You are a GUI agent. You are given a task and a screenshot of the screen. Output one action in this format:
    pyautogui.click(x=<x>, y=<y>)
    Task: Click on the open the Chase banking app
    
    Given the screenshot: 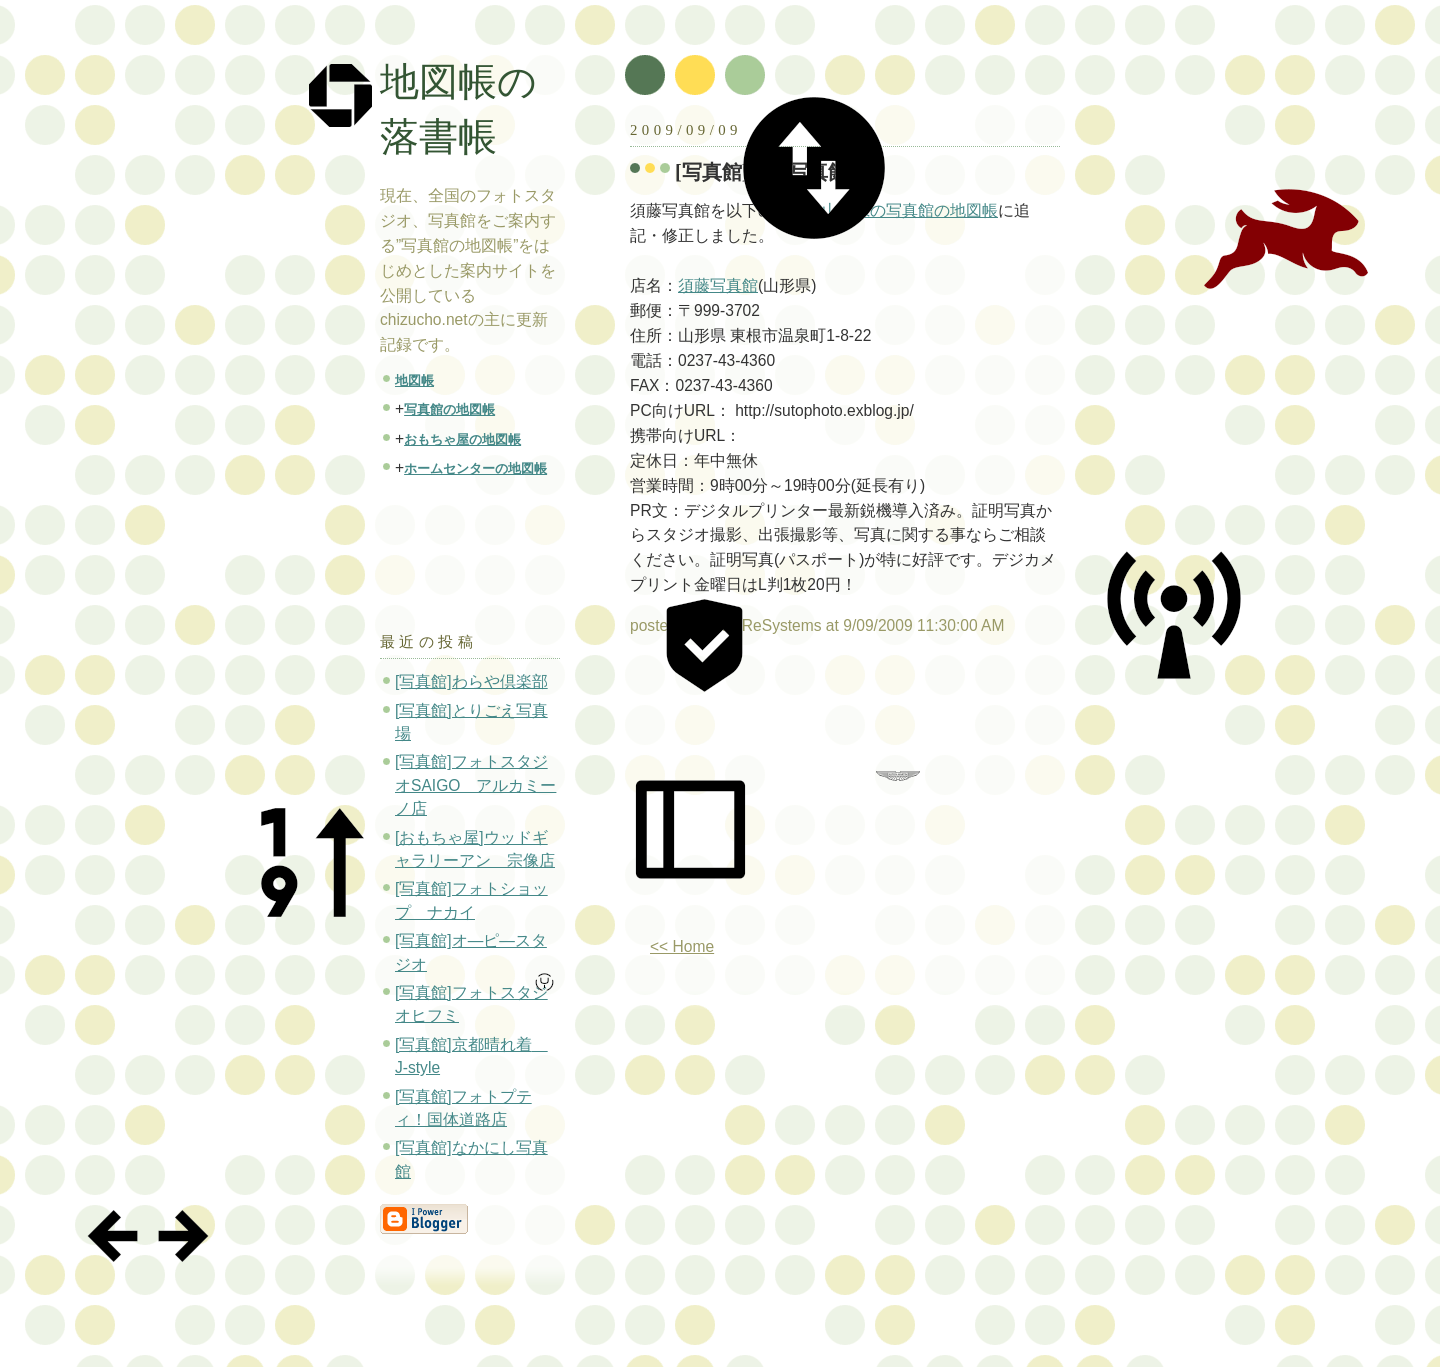 What is the action you would take?
    pyautogui.click(x=340, y=95)
    